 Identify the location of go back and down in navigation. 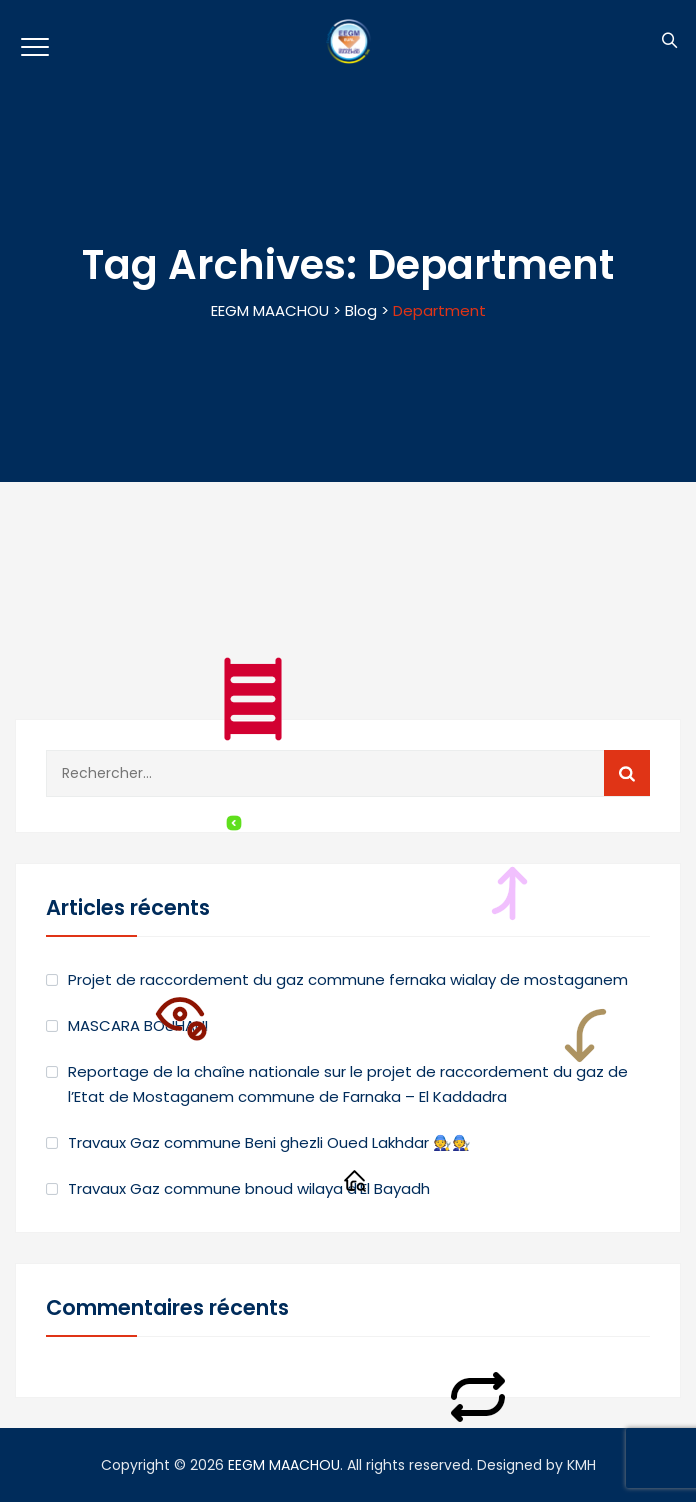
(585, 1035).